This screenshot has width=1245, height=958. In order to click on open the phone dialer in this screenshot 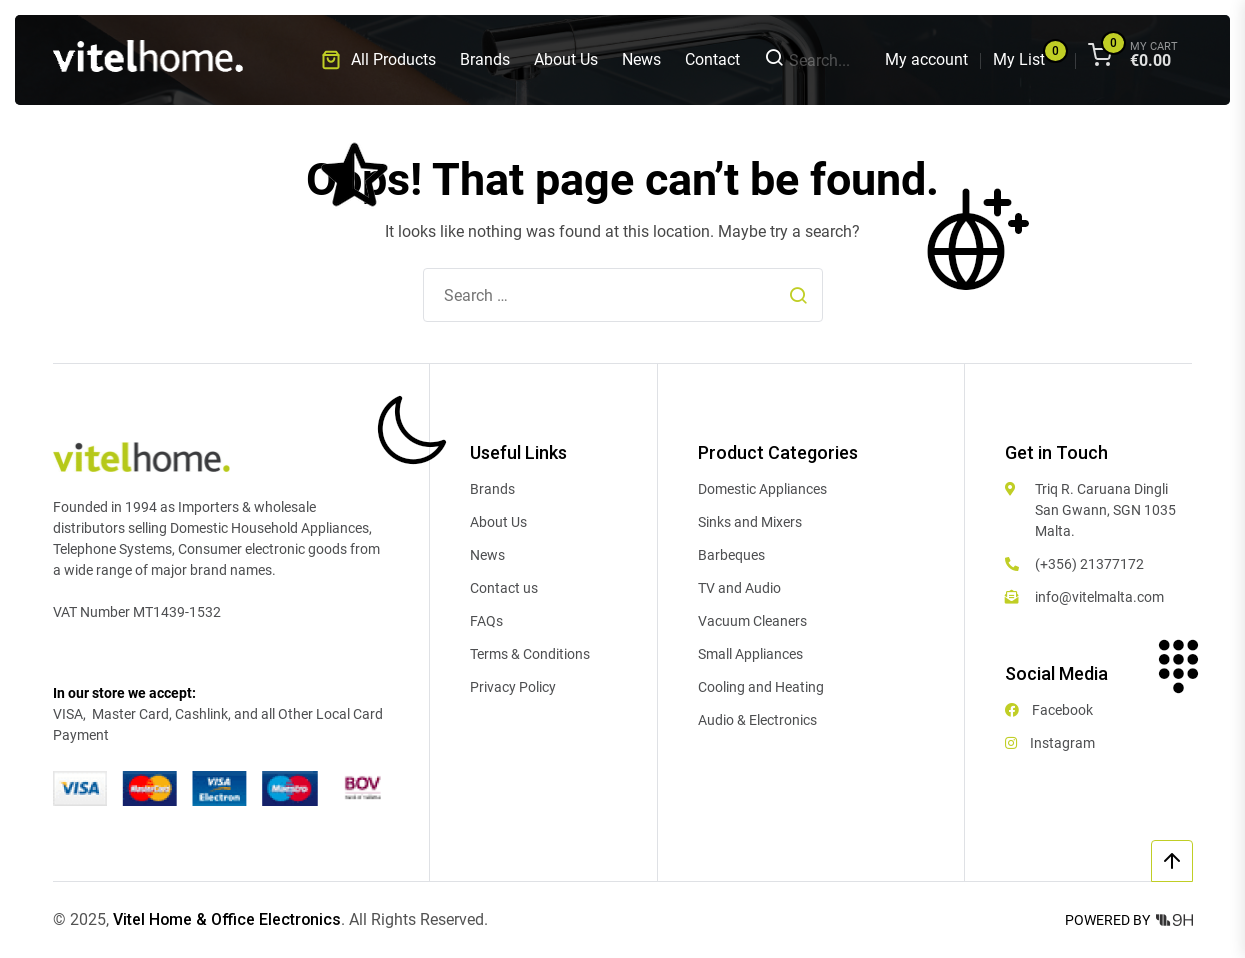, I will do `click(1178, 666)`.